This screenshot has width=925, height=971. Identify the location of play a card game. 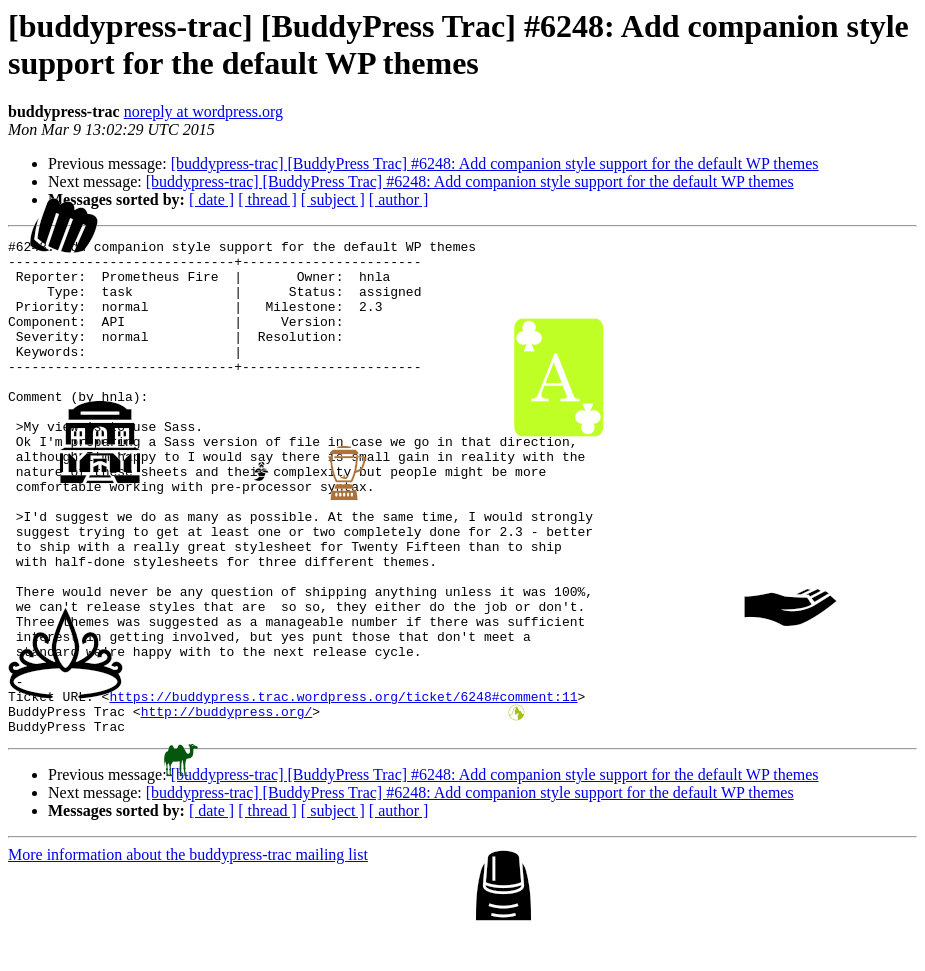
(558, 377).